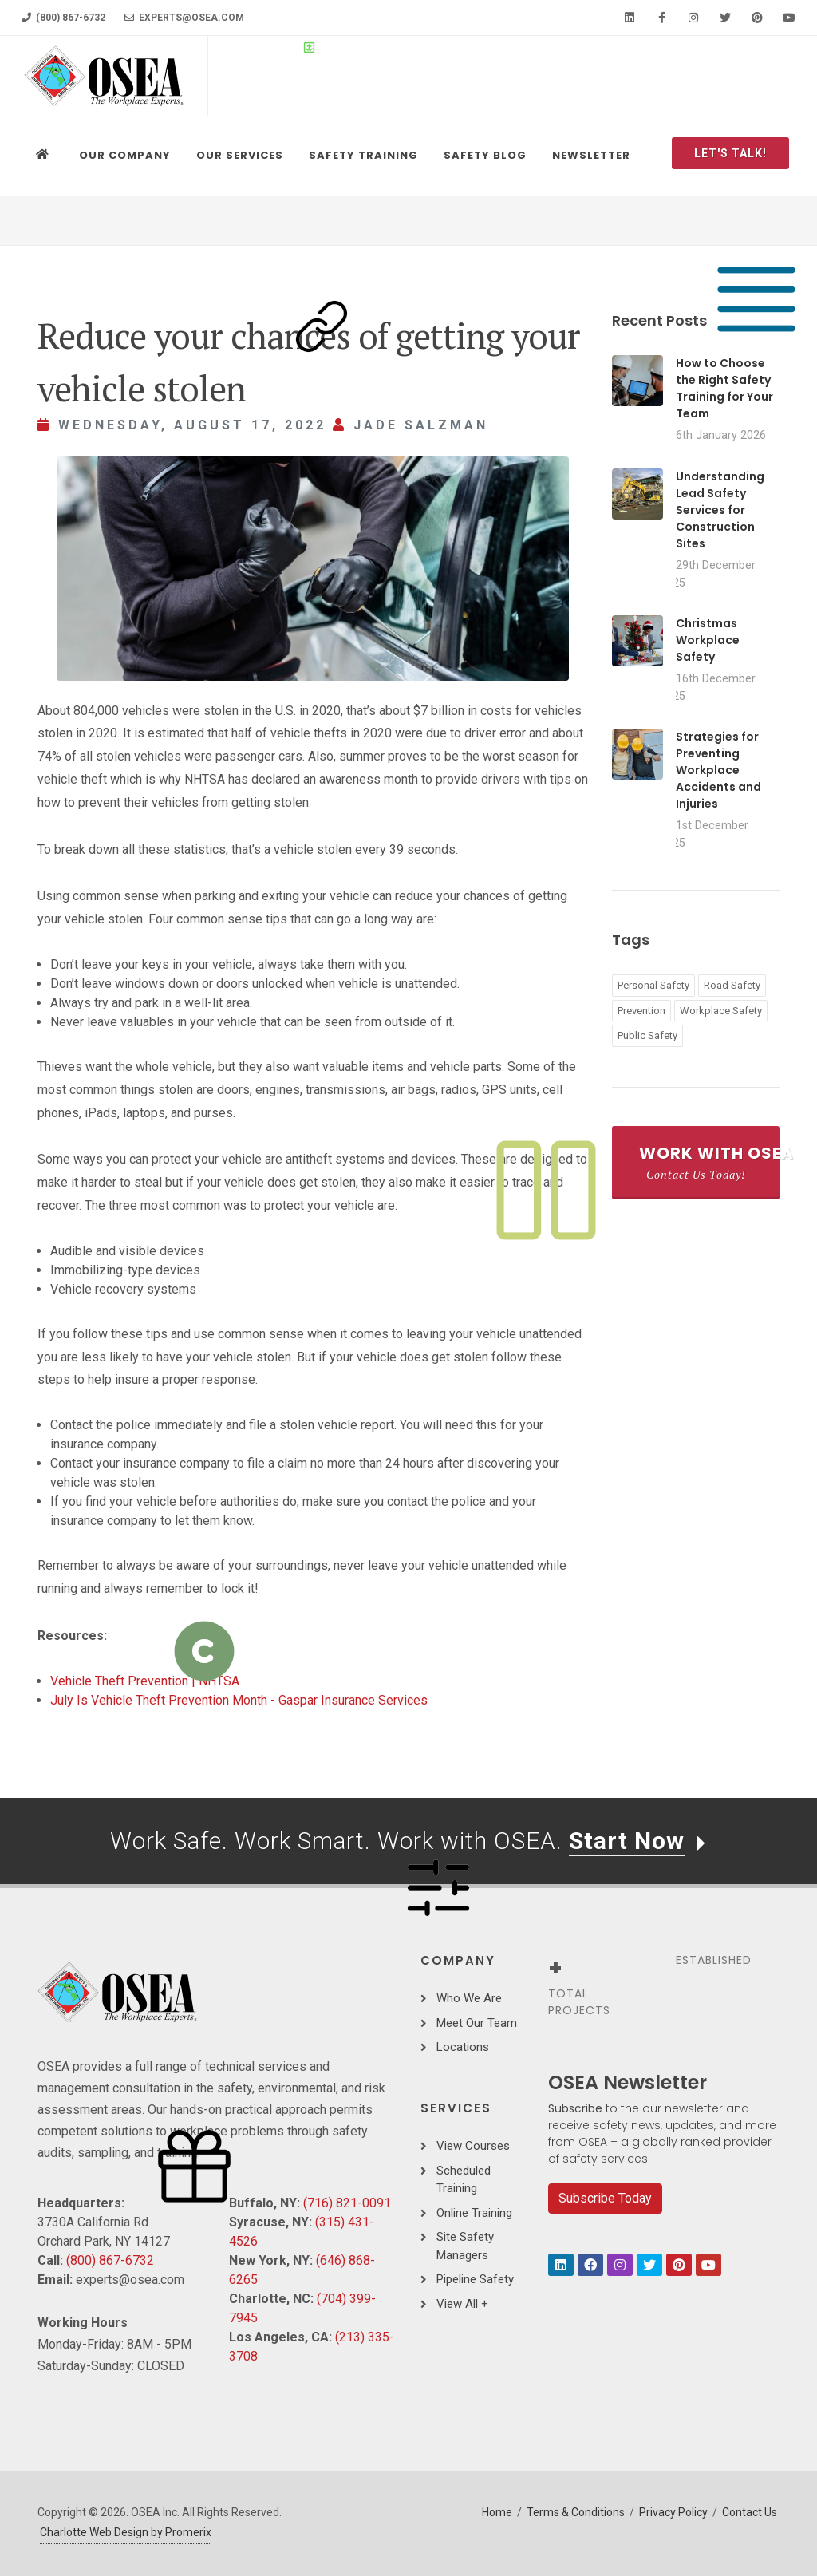  What do you see at coordinates (309, 47) in the screenshot?
I see `upload file to inbox or tray` at bounding box center [309, 47].